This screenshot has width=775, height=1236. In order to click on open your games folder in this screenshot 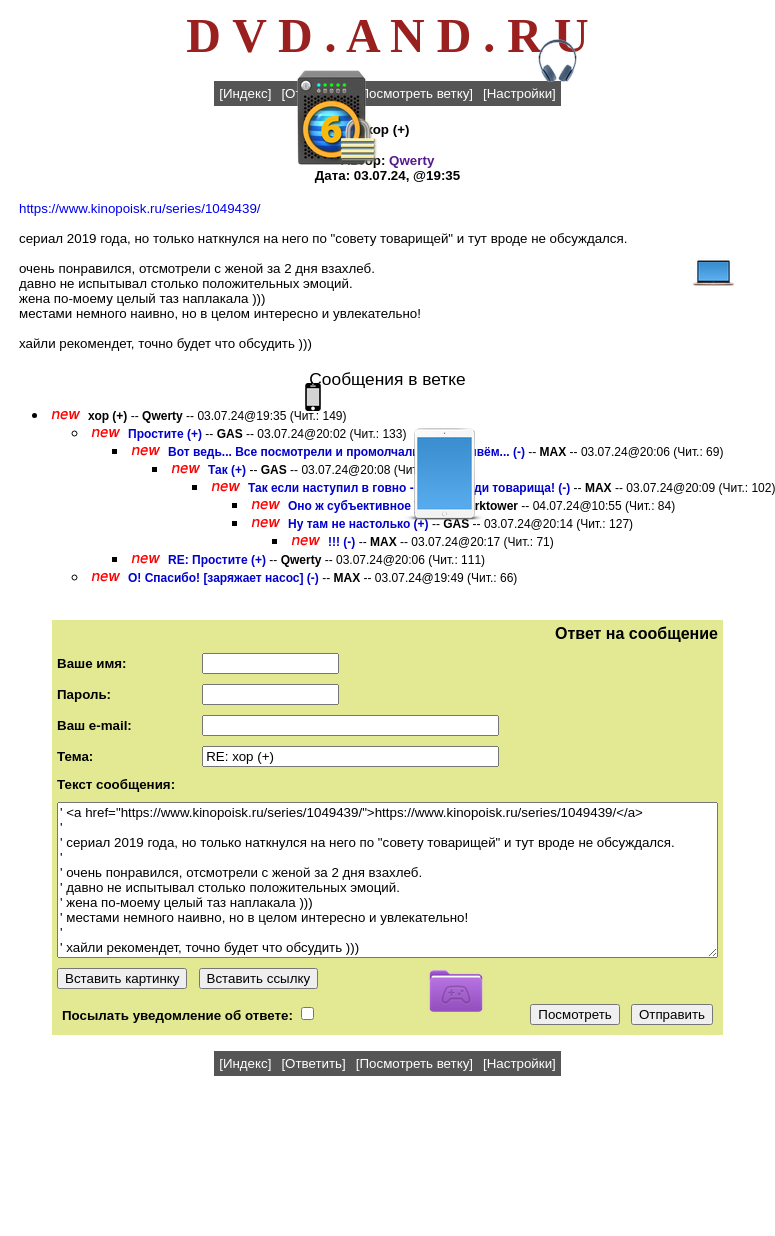, I will do `click(456, 991)`.